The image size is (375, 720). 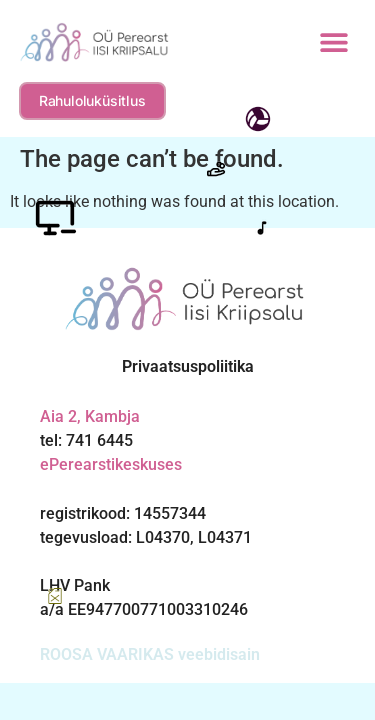 What do you see at coordinates (55, 596) in the screenshot?
I see `fuel or gas station indicator` at bounding box center [55, 596].